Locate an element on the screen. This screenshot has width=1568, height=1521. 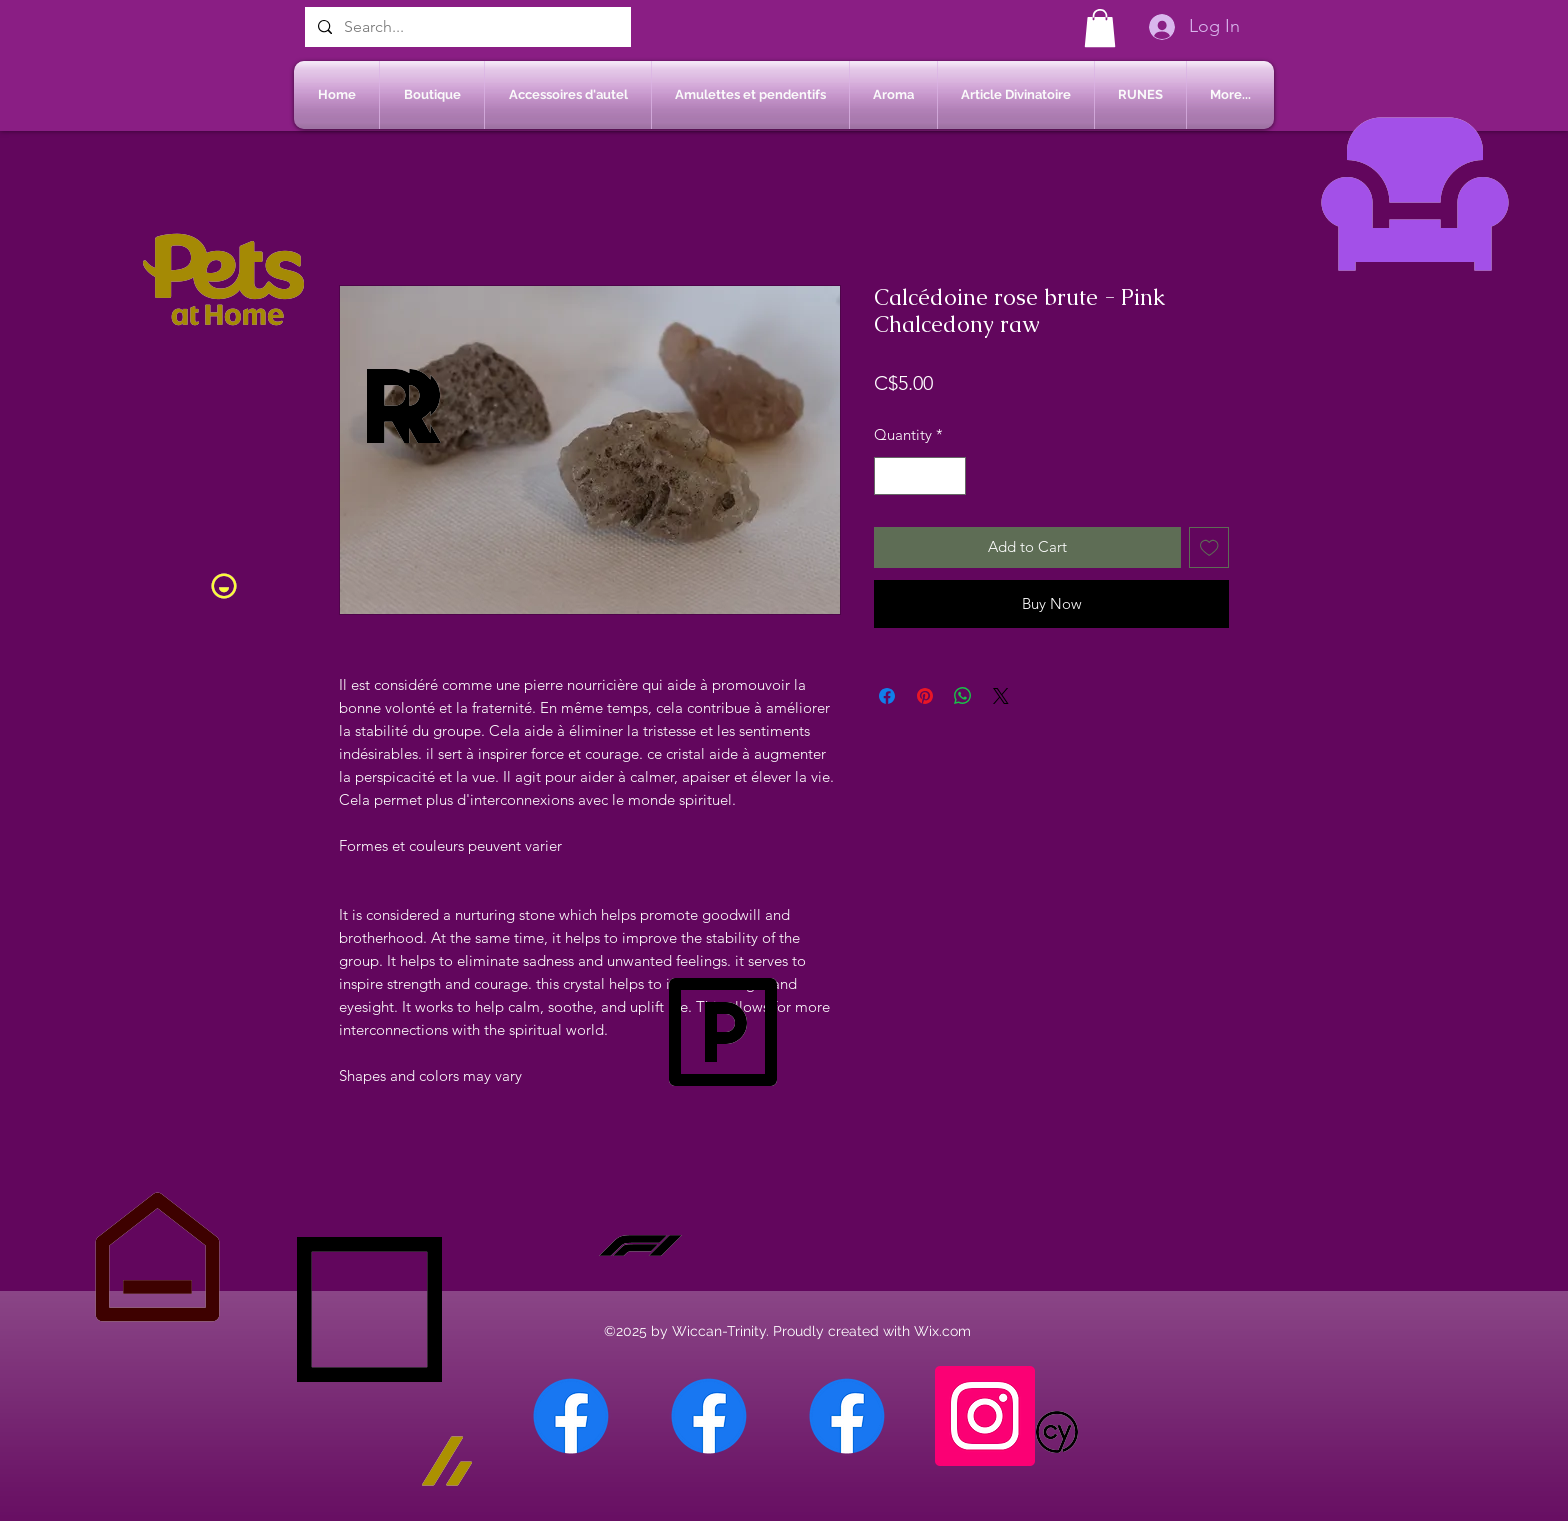
find nearby parking locations is located at coordinates (723, 1032).